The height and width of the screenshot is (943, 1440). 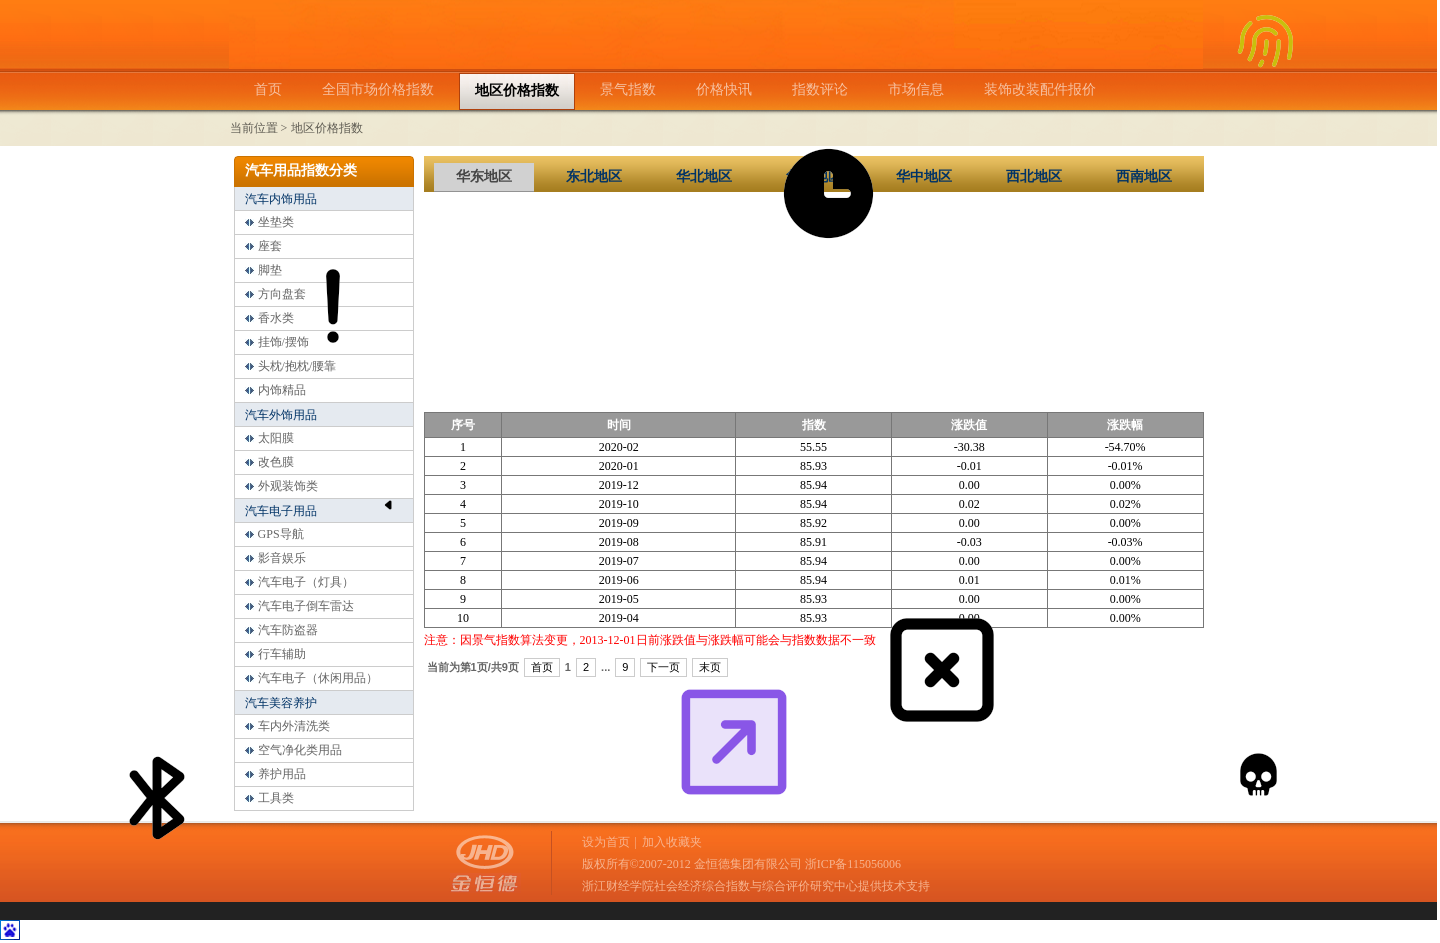 What do you see at coordinates (942, 670) in the screenshot?
I see `close or dismiss a dialog box` at bounding box center [942, 670].